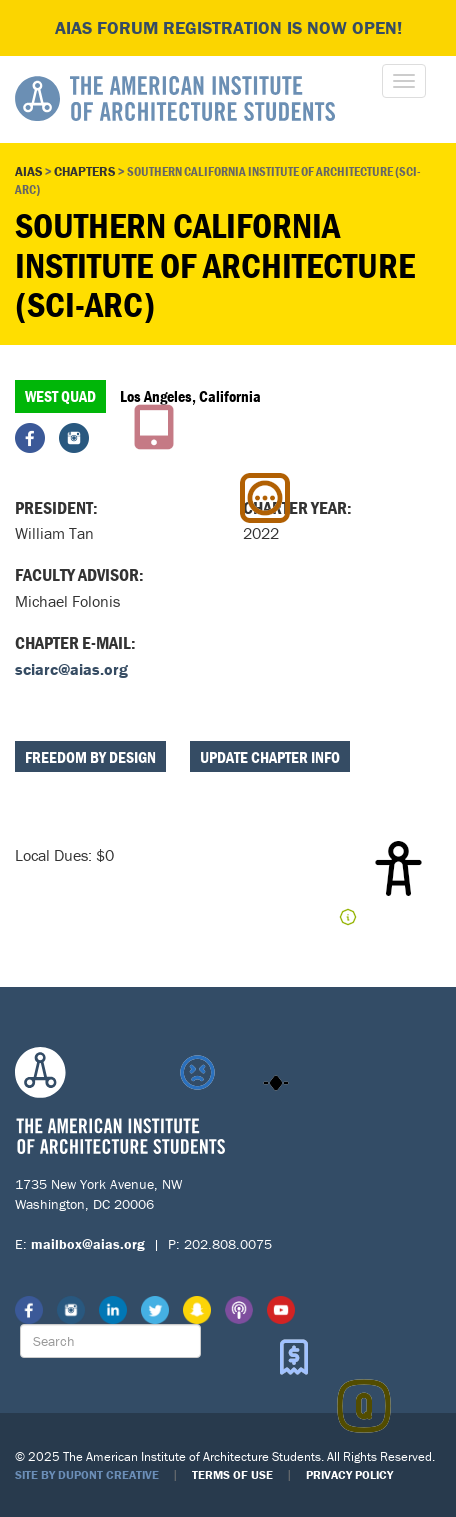  Describe the element at coordinates (197, 1072) in the screenshot. I see `express dissatisfaction or negative feedback` at that location.